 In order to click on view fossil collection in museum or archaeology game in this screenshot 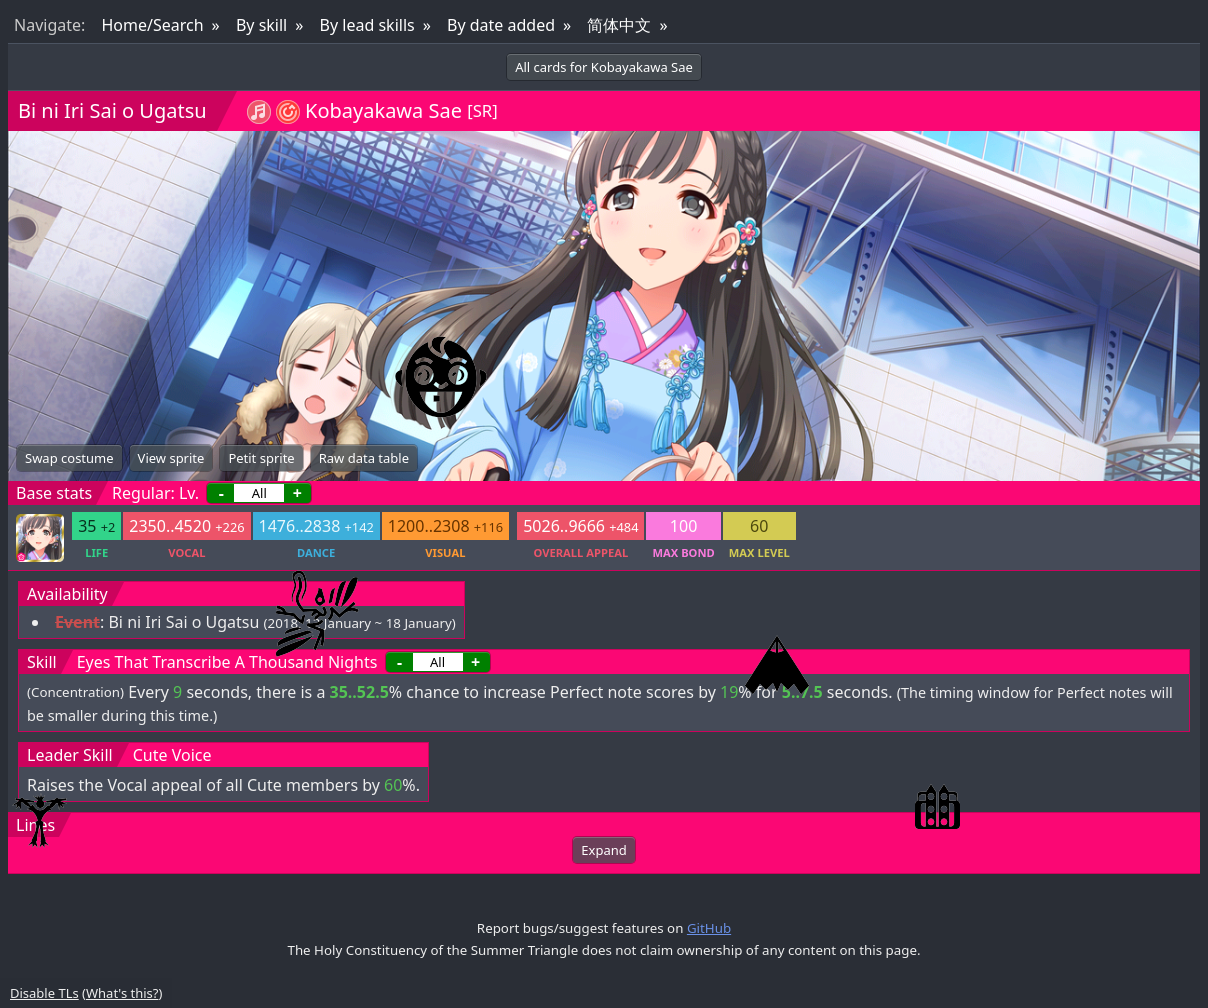, I will do `click(317, 614)`.